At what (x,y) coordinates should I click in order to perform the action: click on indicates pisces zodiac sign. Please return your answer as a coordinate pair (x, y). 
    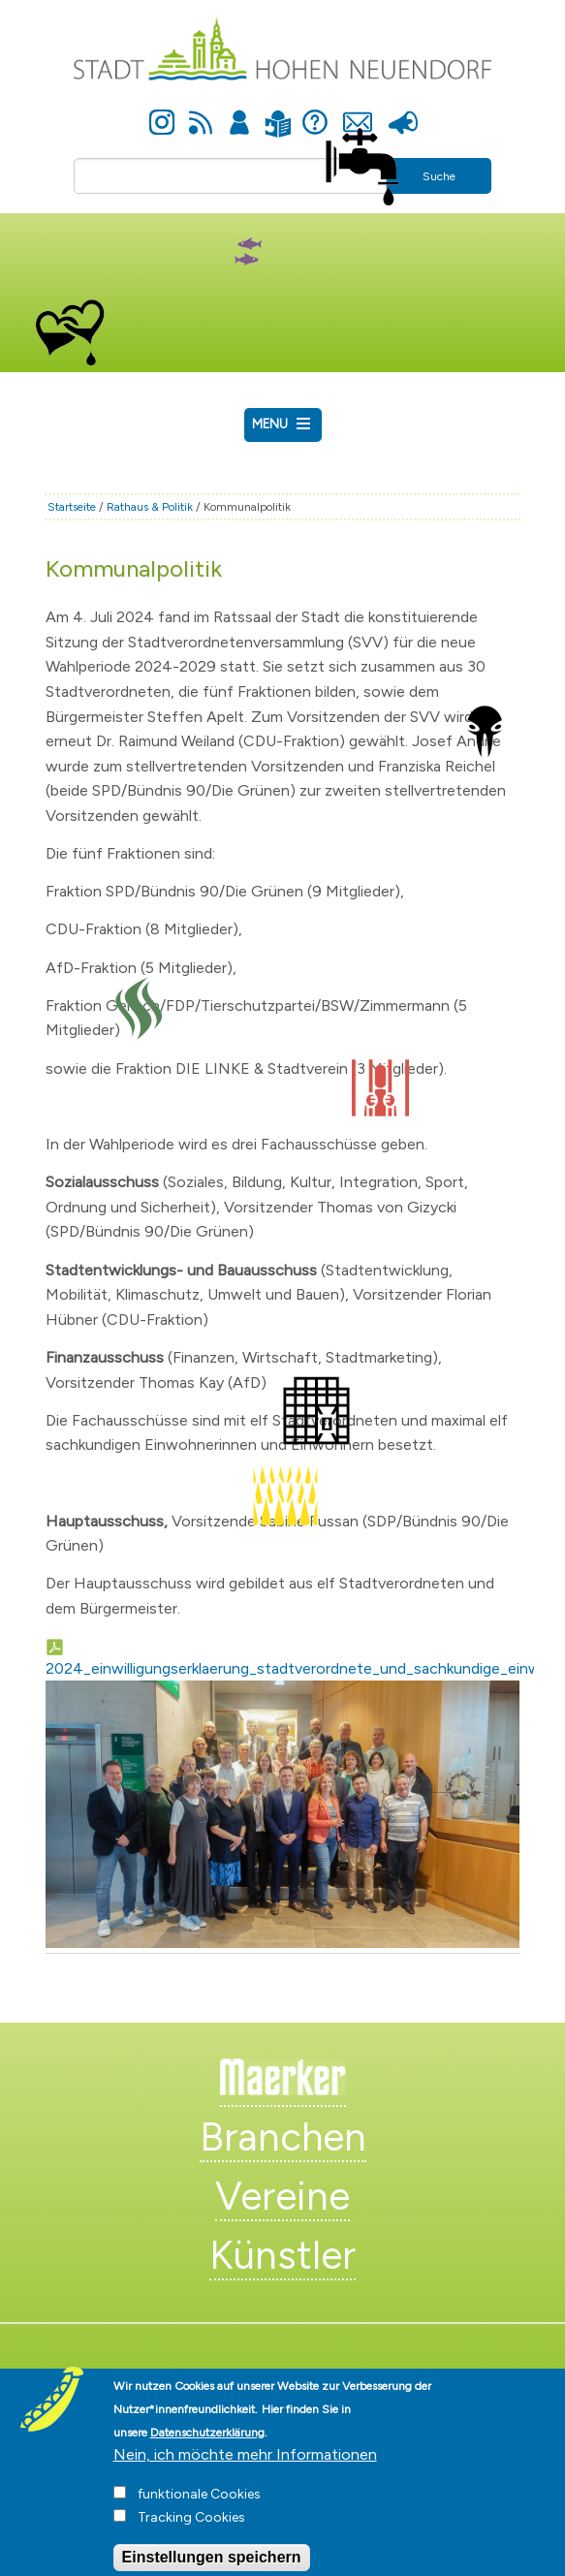
    Looking at the image, I should click on (248, 251).